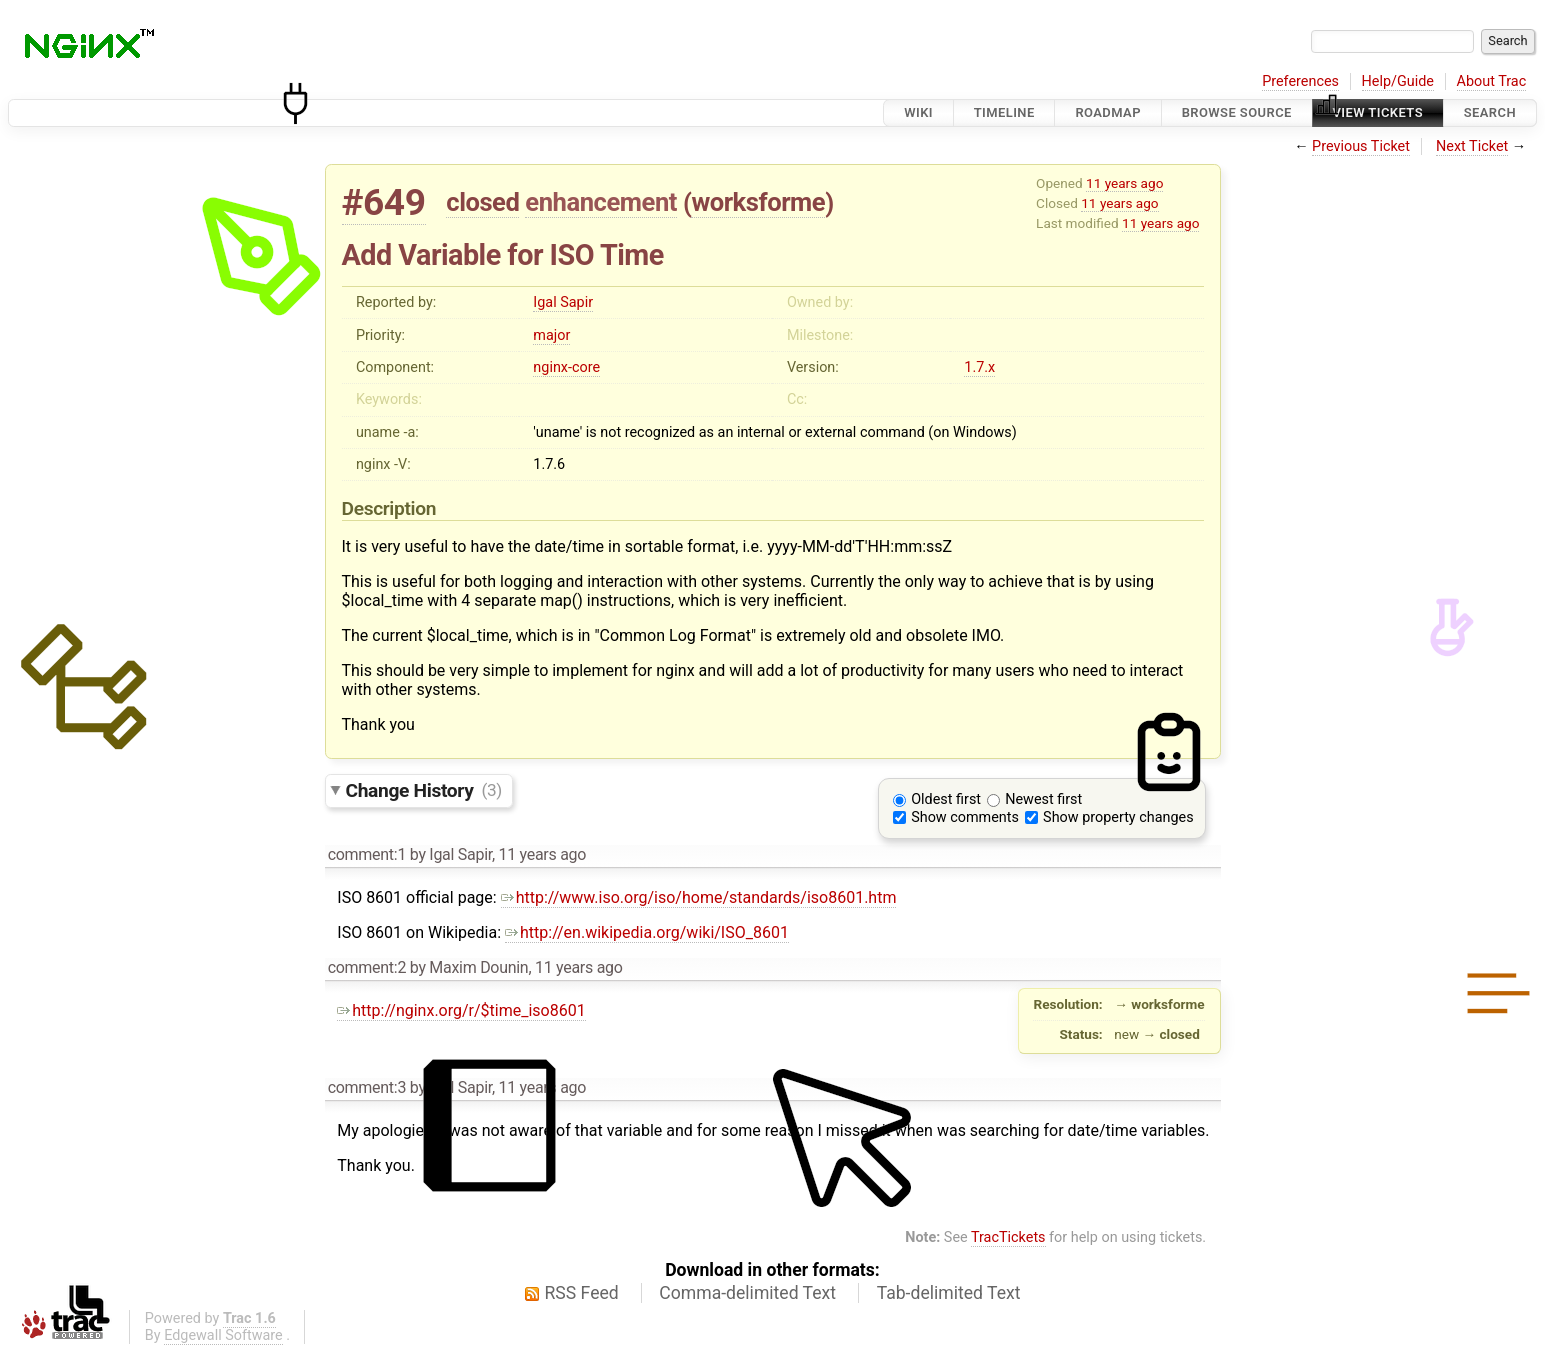  I want to click on mouse pointer or cursor indicator, so click(842, 1138).